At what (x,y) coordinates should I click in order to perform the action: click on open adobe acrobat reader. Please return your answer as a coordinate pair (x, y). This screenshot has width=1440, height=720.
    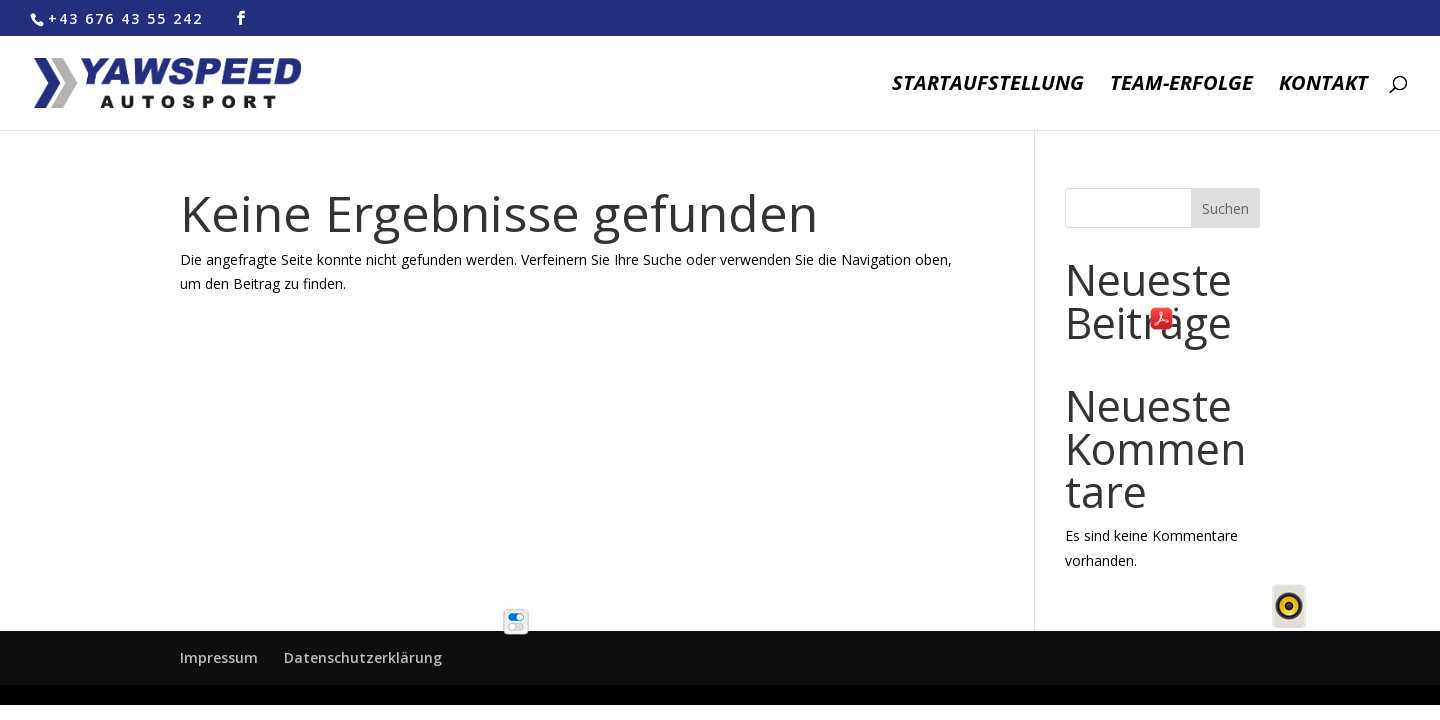
    Looking at the image, I should click on (1161, 318).